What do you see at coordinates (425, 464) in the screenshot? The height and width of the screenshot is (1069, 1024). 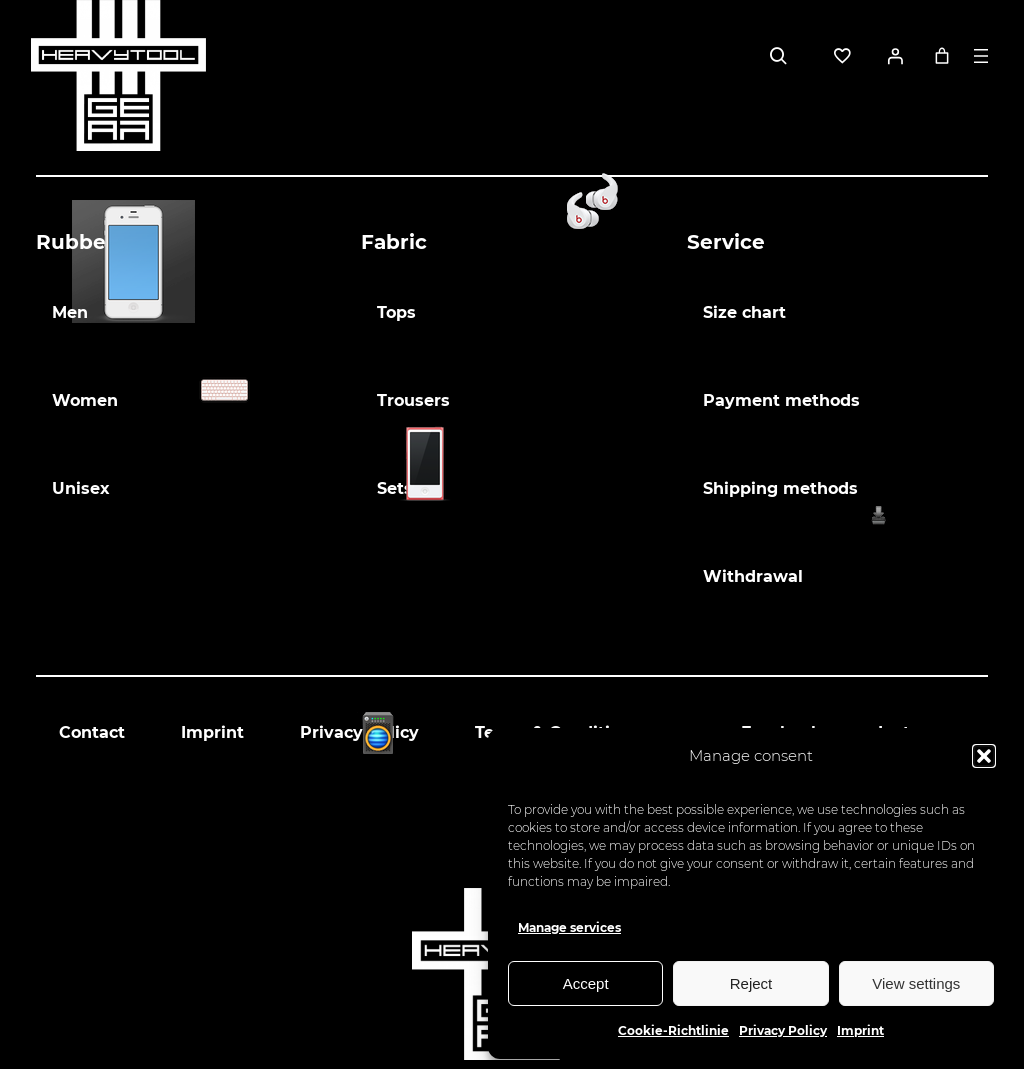 I see `iPod nano device in pink` at bounding box center [425, 464].